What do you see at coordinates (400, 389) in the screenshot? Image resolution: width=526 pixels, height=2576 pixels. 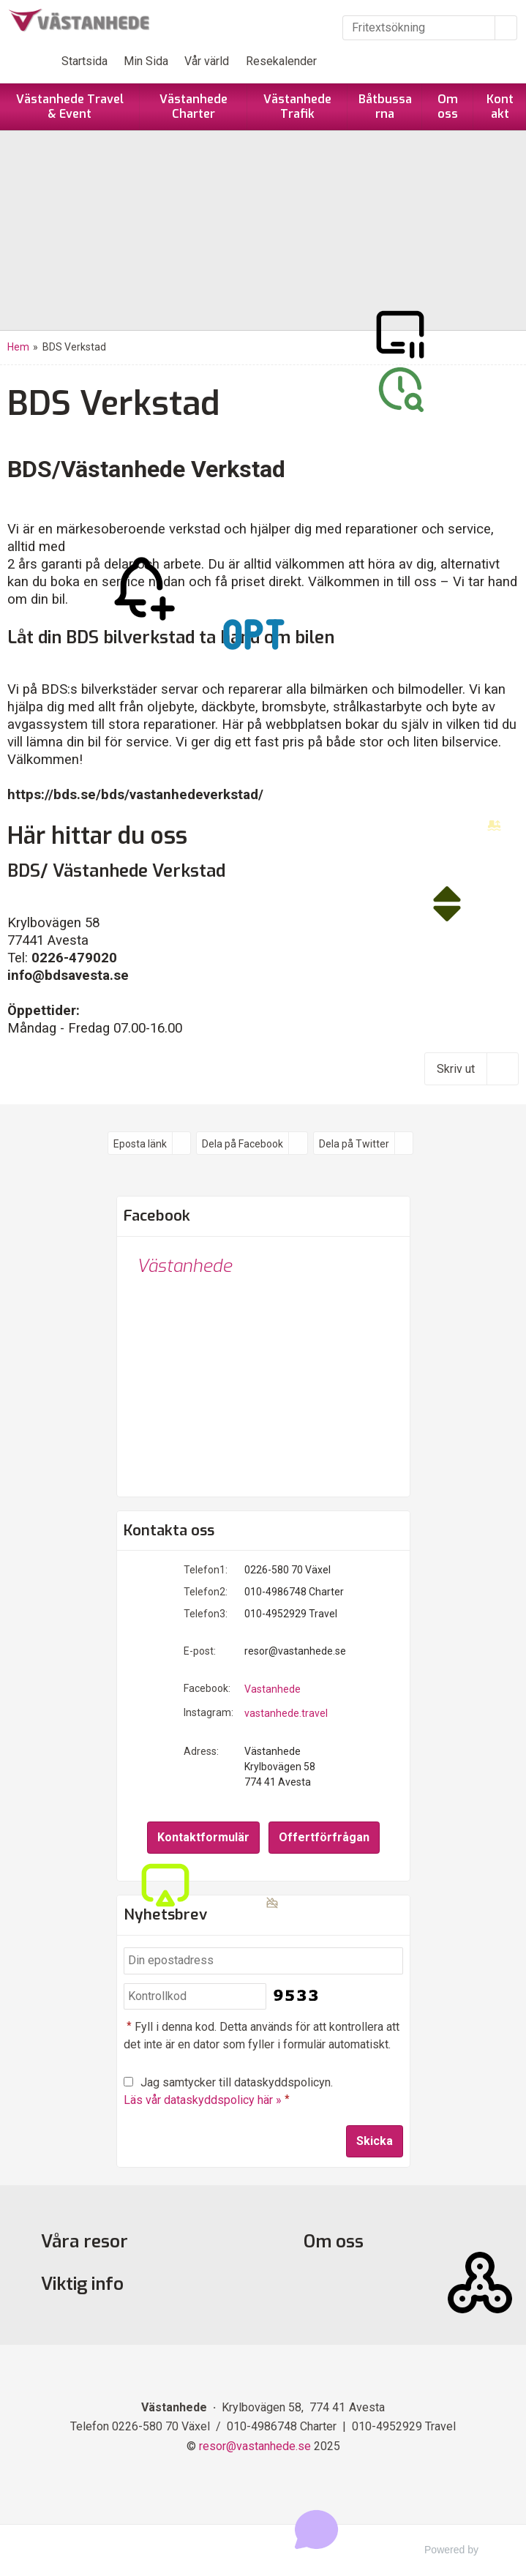 I see `search through time history or logs` at bounding box center [400, 389].